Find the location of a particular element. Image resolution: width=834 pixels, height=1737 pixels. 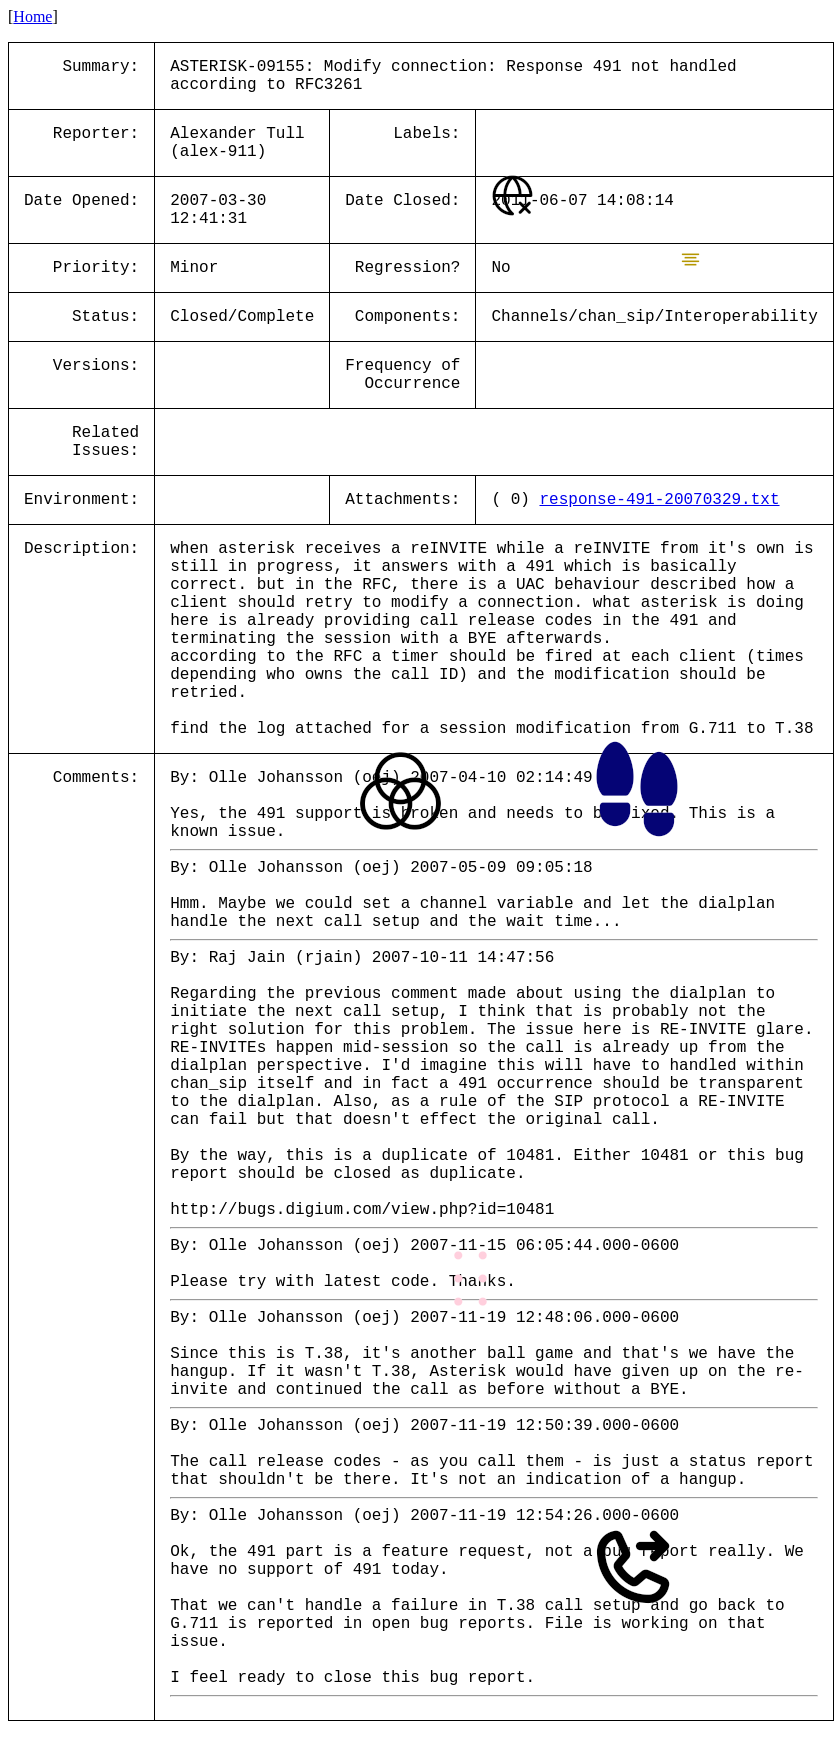

center-align text or content is located at coordinates (690, 259).